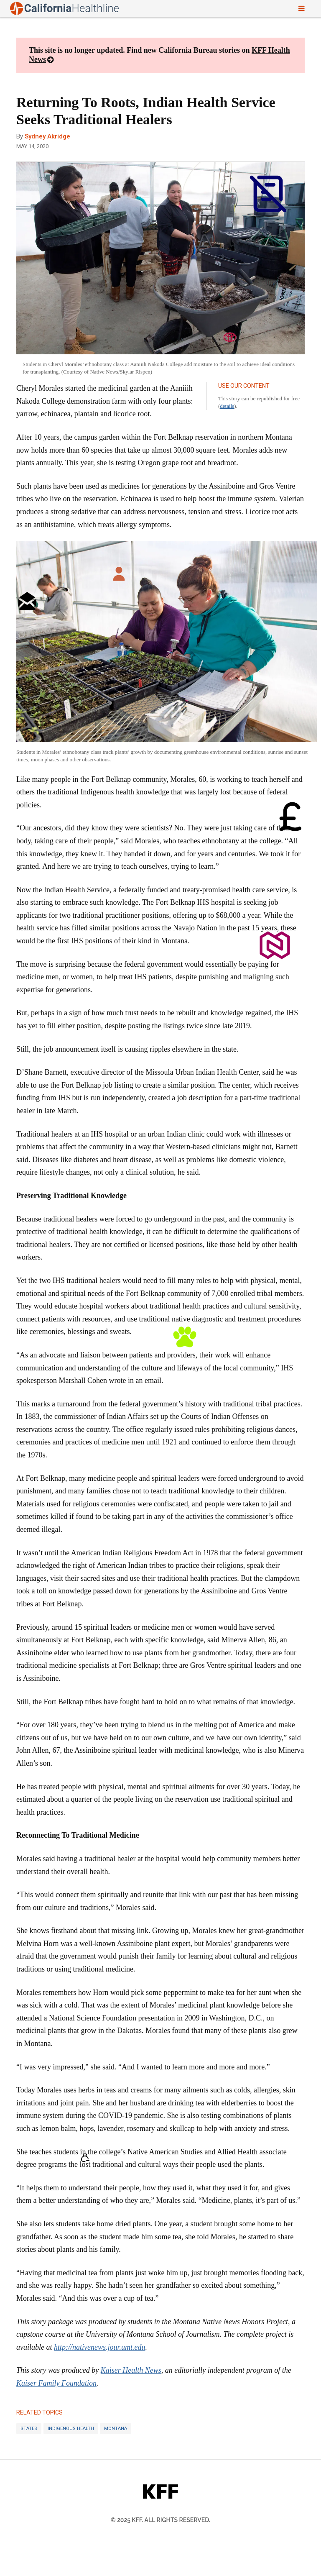  What do you see at coordinates (230, 337) in the screenshot?
I see `Toyota brand logo` at bounding box center [230, 337].